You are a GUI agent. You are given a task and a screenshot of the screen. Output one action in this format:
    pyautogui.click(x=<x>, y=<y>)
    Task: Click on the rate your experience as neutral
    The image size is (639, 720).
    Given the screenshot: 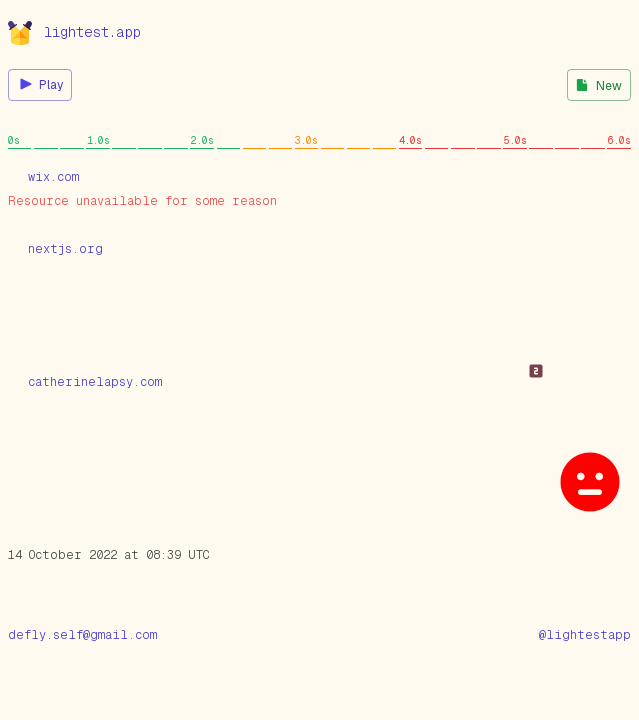 What is the action you would take?
    pyautogui.click(x=590, y=482)
    